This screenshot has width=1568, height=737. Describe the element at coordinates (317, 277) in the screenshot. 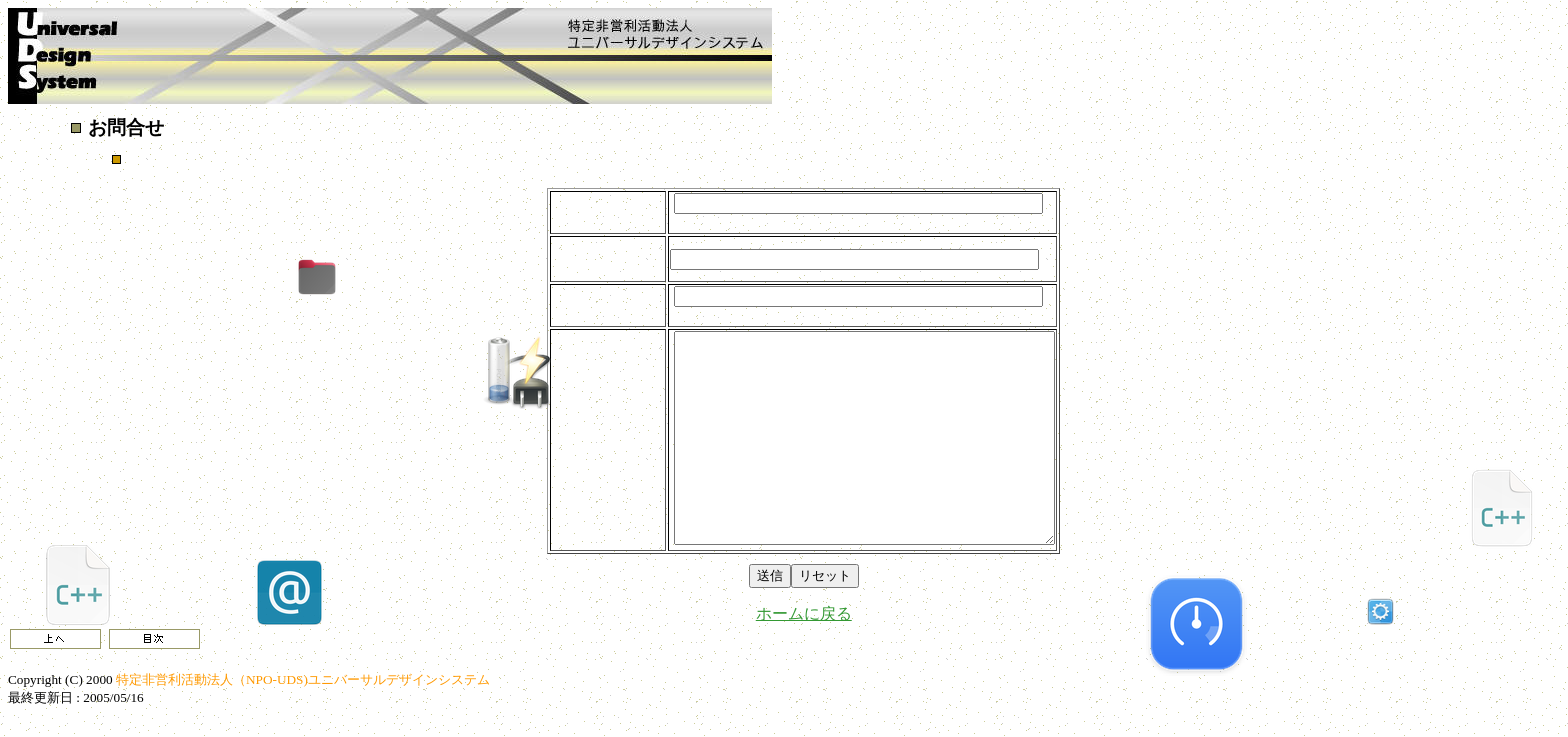

I see `open folder to view contents` at that location.